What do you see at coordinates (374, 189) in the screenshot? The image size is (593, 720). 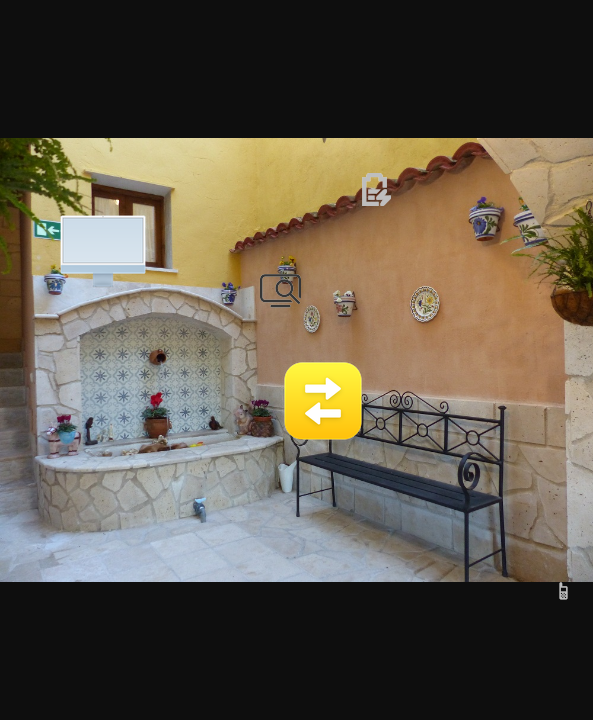 I see `battery is charging with good charge level` at bounding box center [374, 189].